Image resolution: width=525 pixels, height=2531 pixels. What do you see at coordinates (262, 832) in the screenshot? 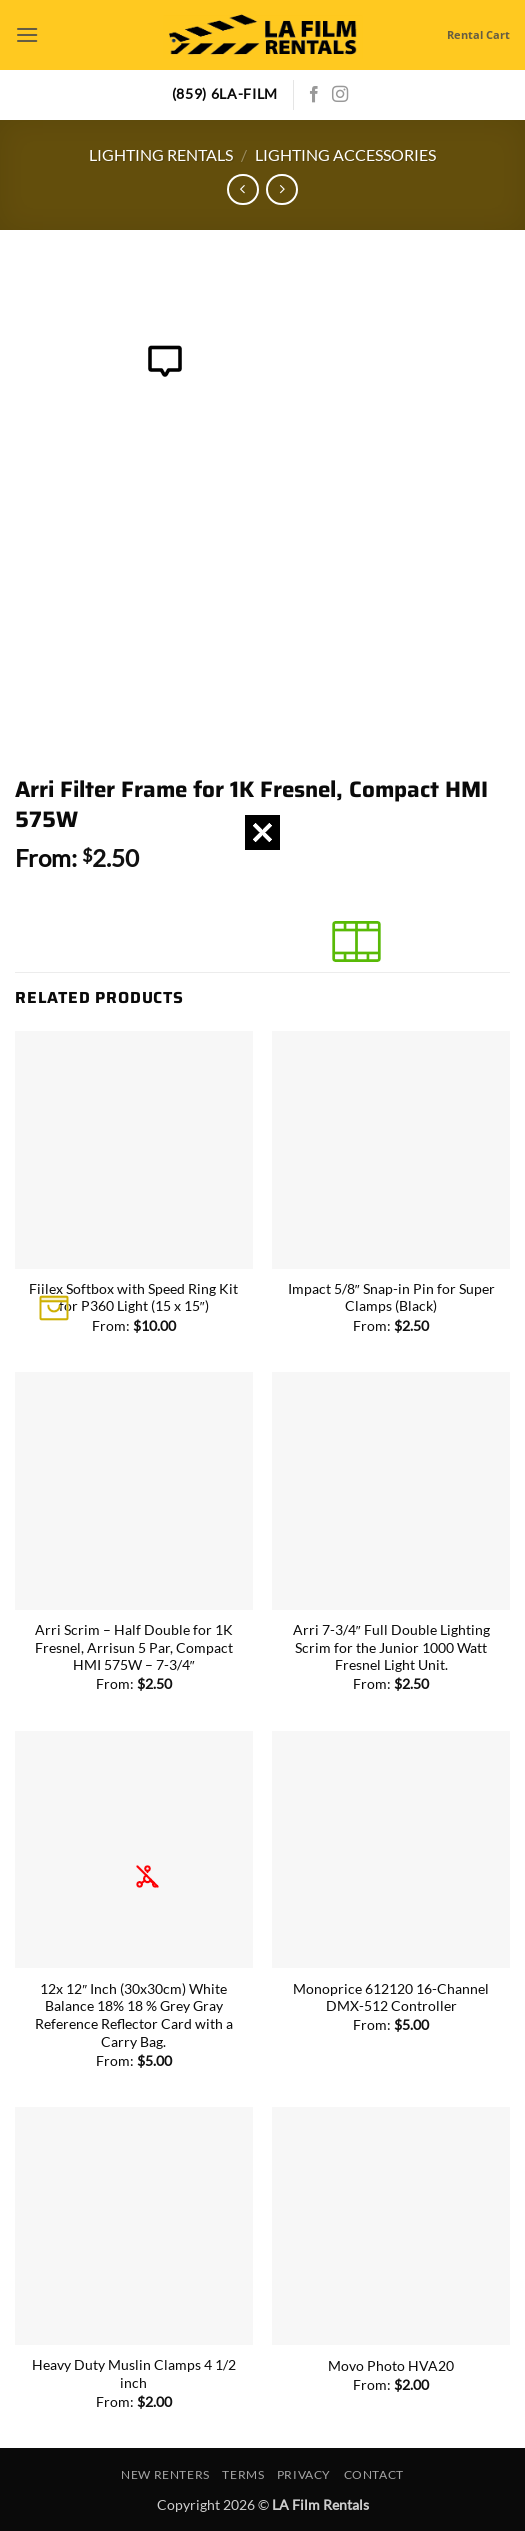
I see `close or dismiss a dialog` at bounding box center [262, 832].